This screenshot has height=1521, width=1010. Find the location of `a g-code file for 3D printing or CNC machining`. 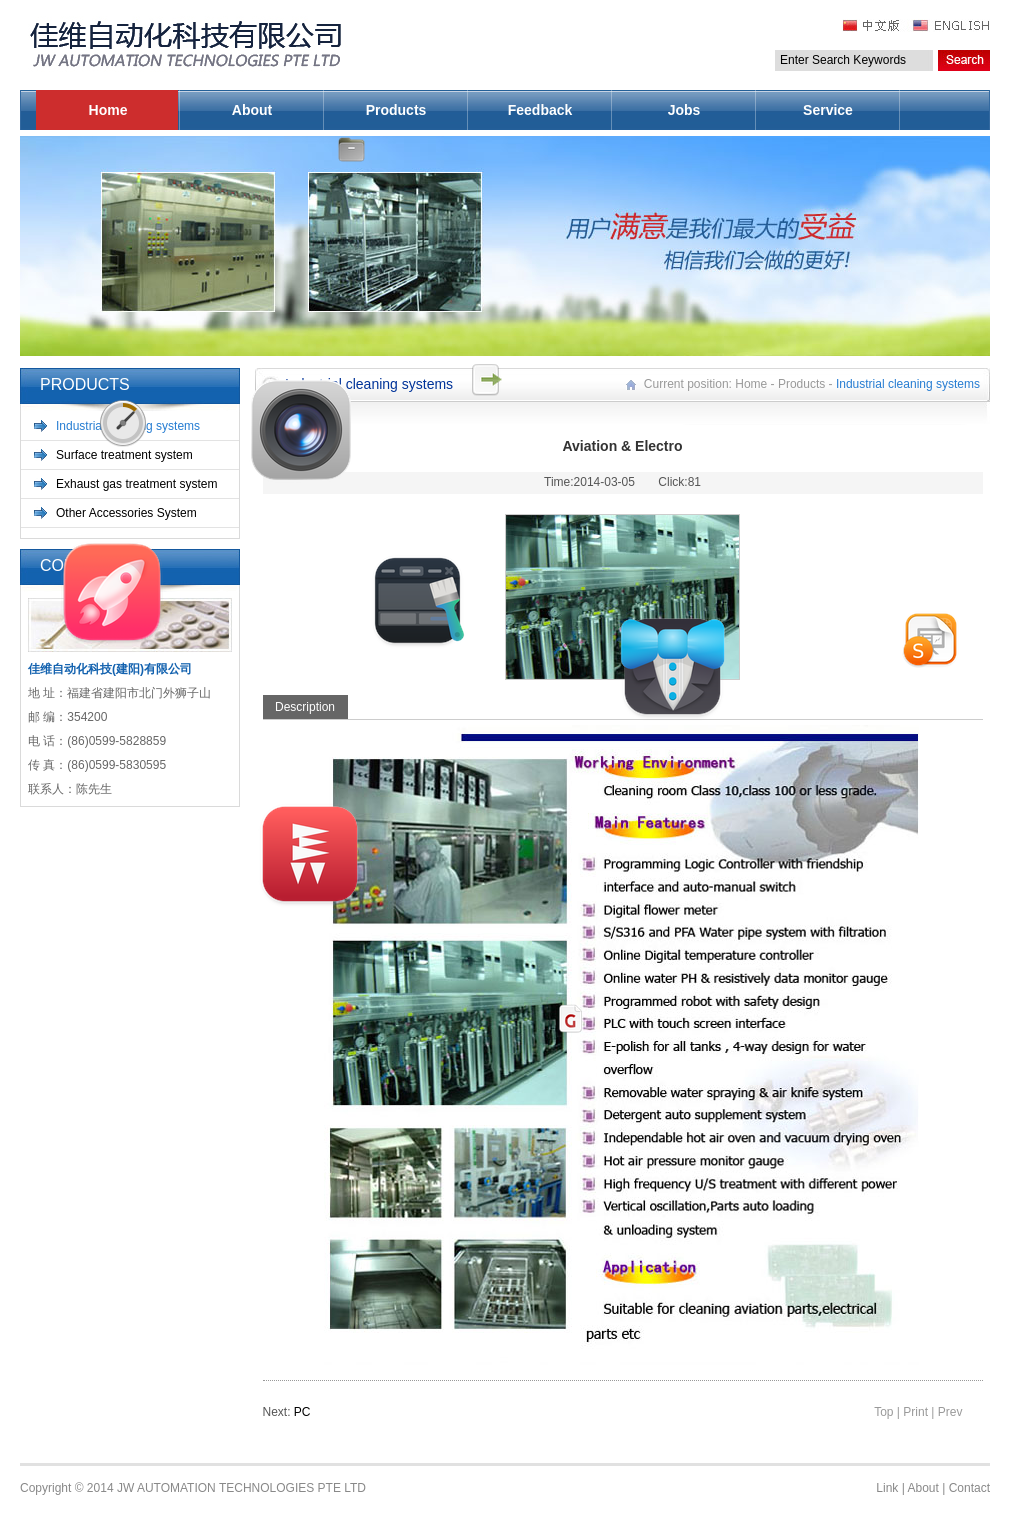

a g-code file for 3D printing or CNC machining is located at coordinates (570, 1018).